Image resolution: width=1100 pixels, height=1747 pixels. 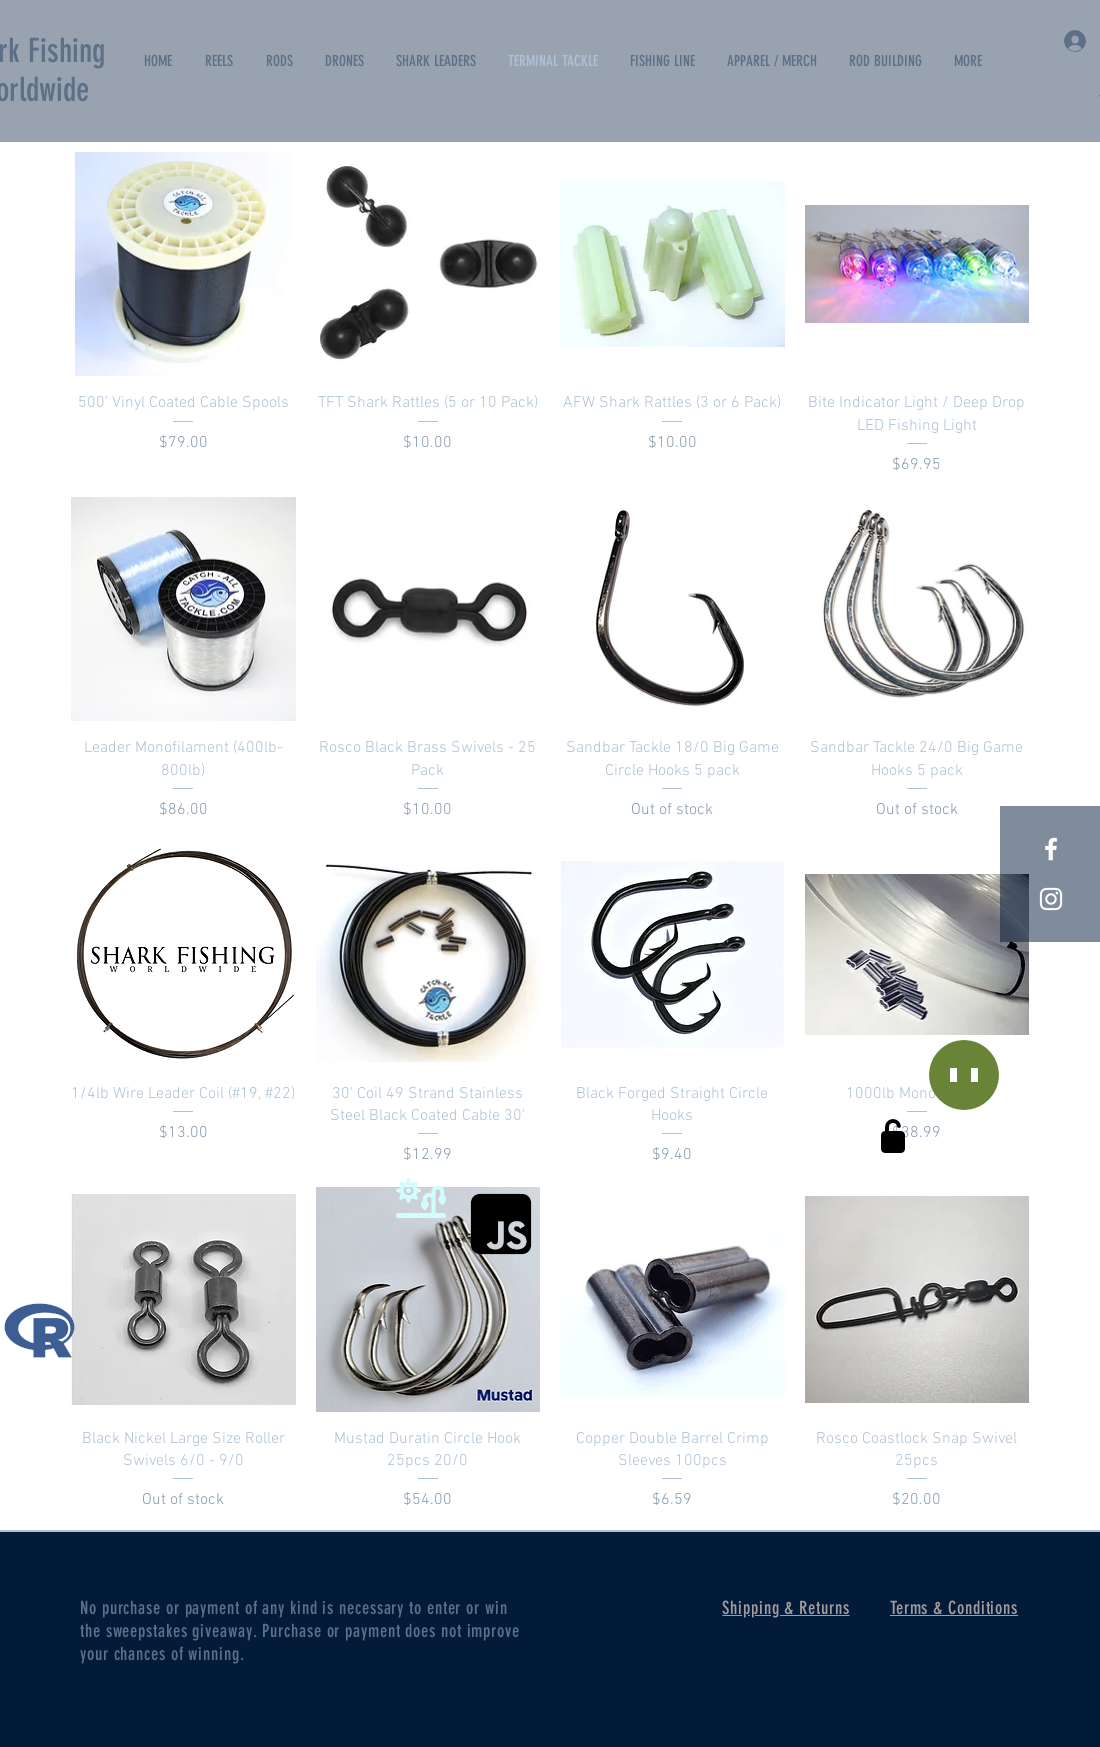 What do you see at coordinates (39, 1330) in the screenshot?
I see `R programming language logo` at bounding box center [39, 1330].